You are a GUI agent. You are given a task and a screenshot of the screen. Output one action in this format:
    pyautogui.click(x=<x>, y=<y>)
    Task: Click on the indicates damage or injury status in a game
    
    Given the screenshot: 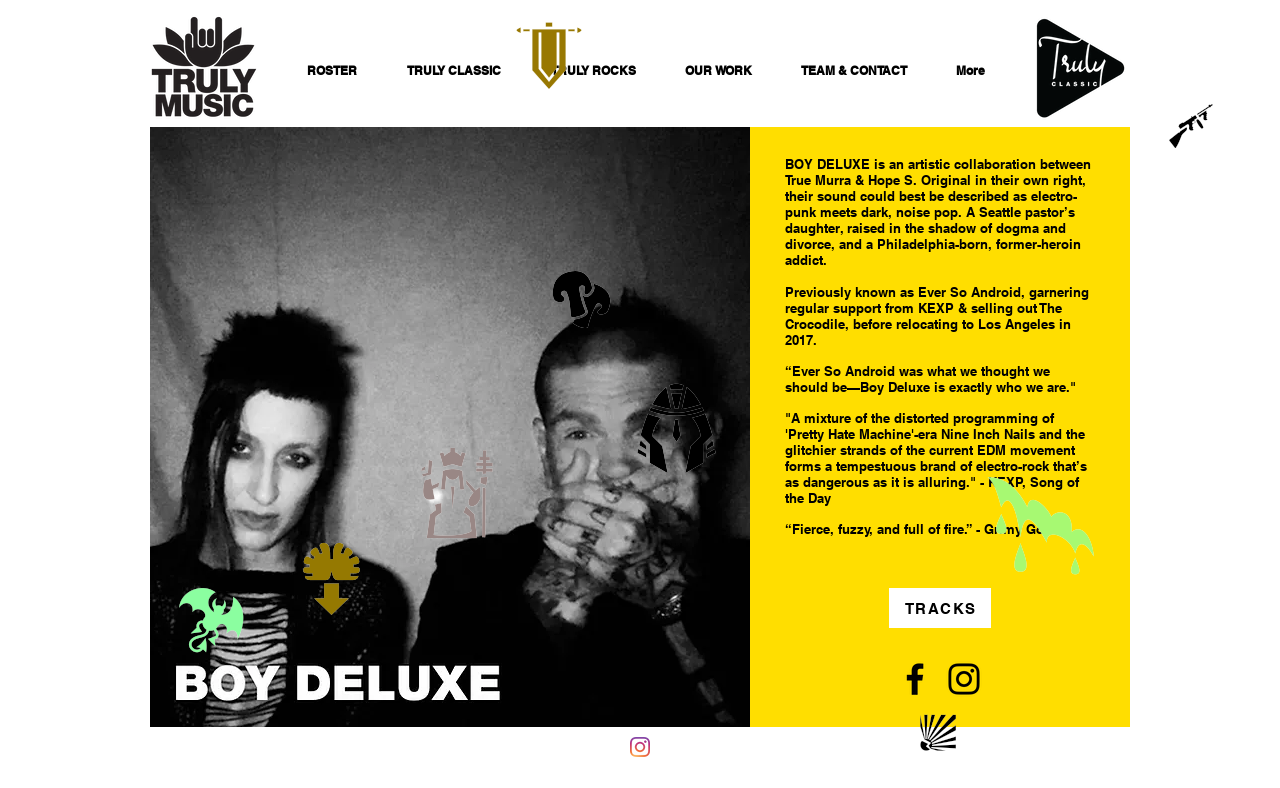 What is the action you would take?
    pyautogui.click(x=1040, y=528)
    